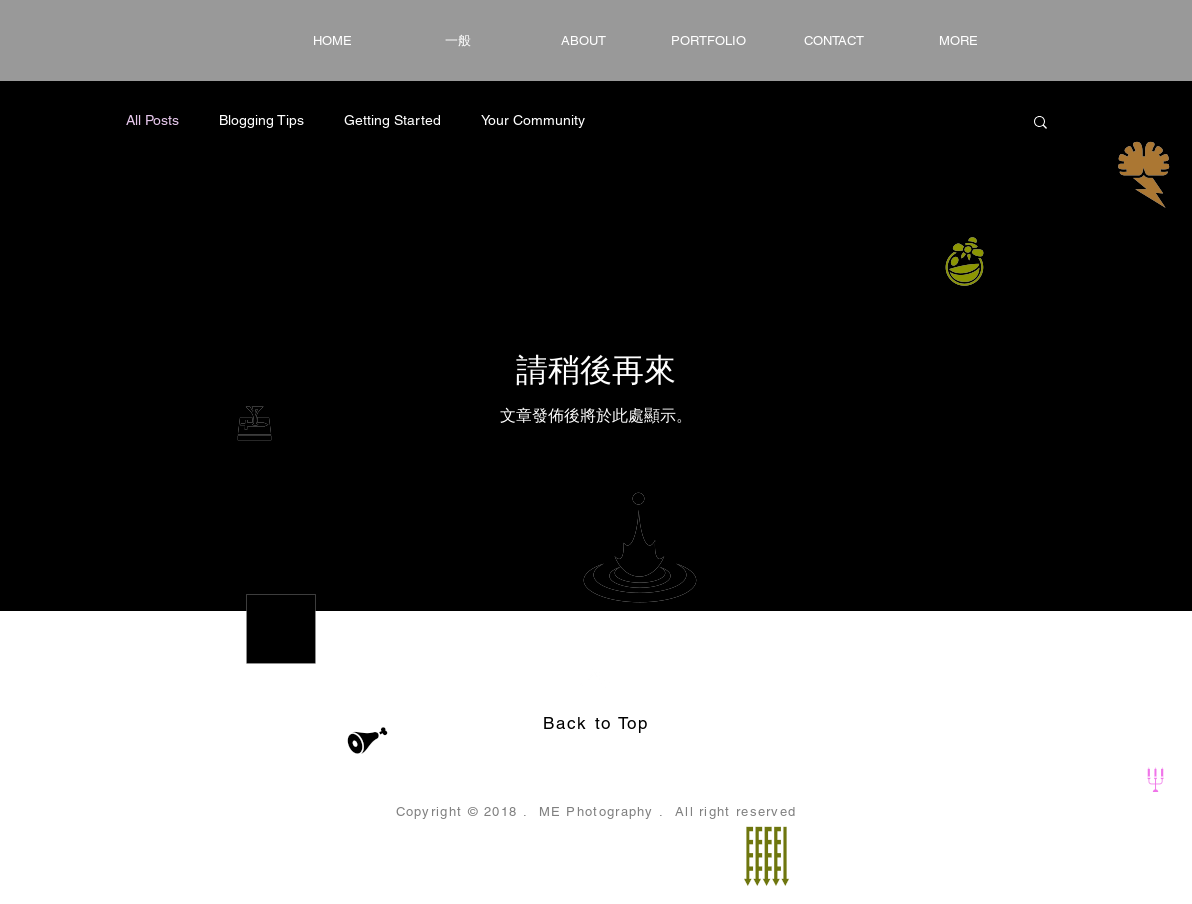 The height and width of the screenshot is (904, 1192). I want to click on unlit candelabra indicating inactive or disabled lighting, so click(1155, 779).